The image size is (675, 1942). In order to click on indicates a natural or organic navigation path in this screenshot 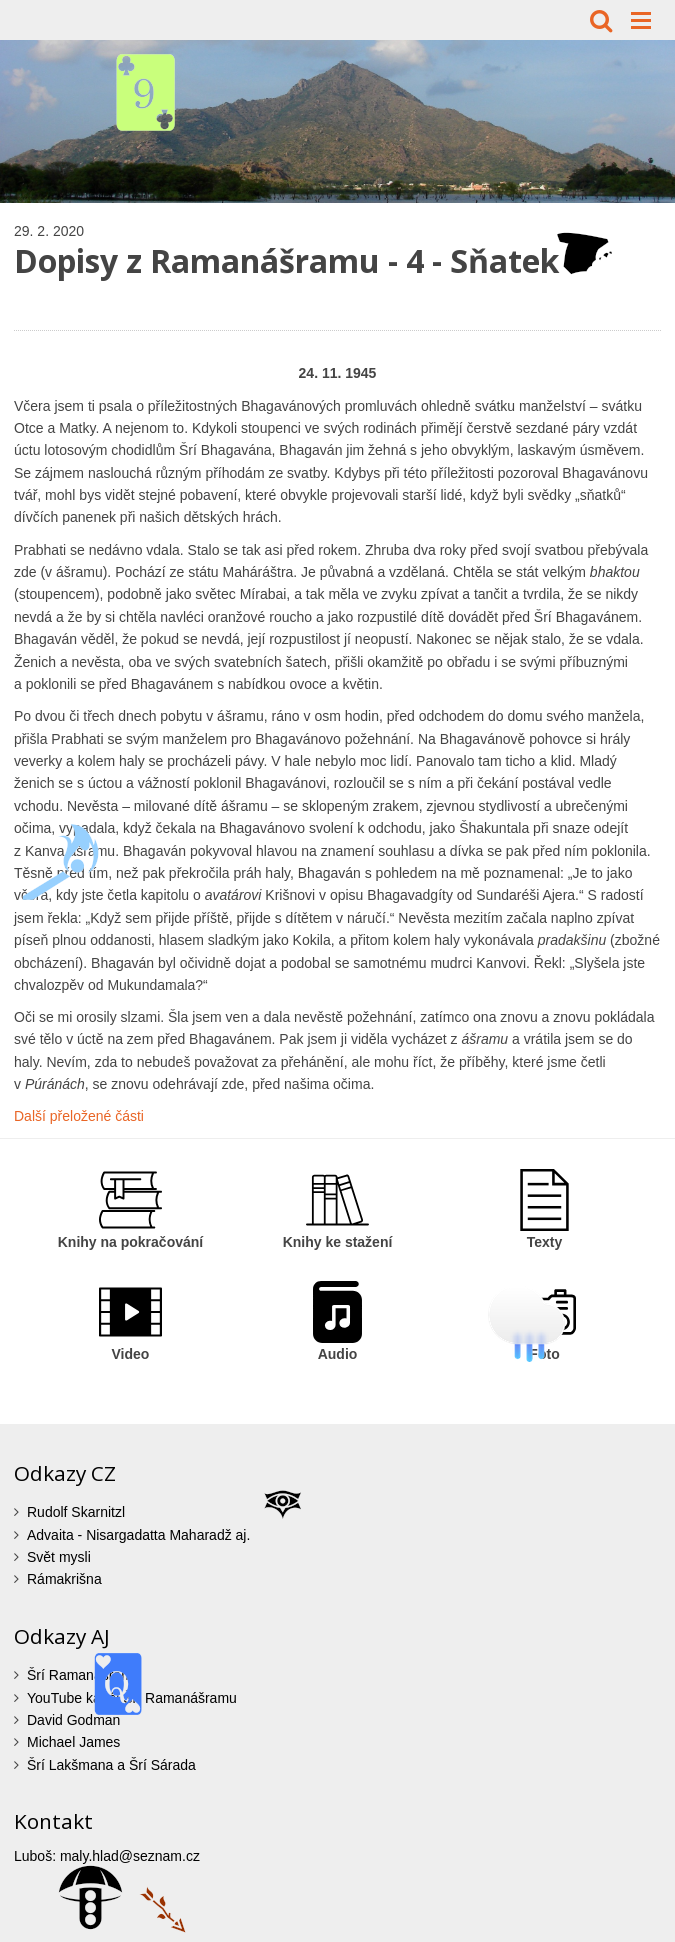, I will do `click(162, 1909)`.